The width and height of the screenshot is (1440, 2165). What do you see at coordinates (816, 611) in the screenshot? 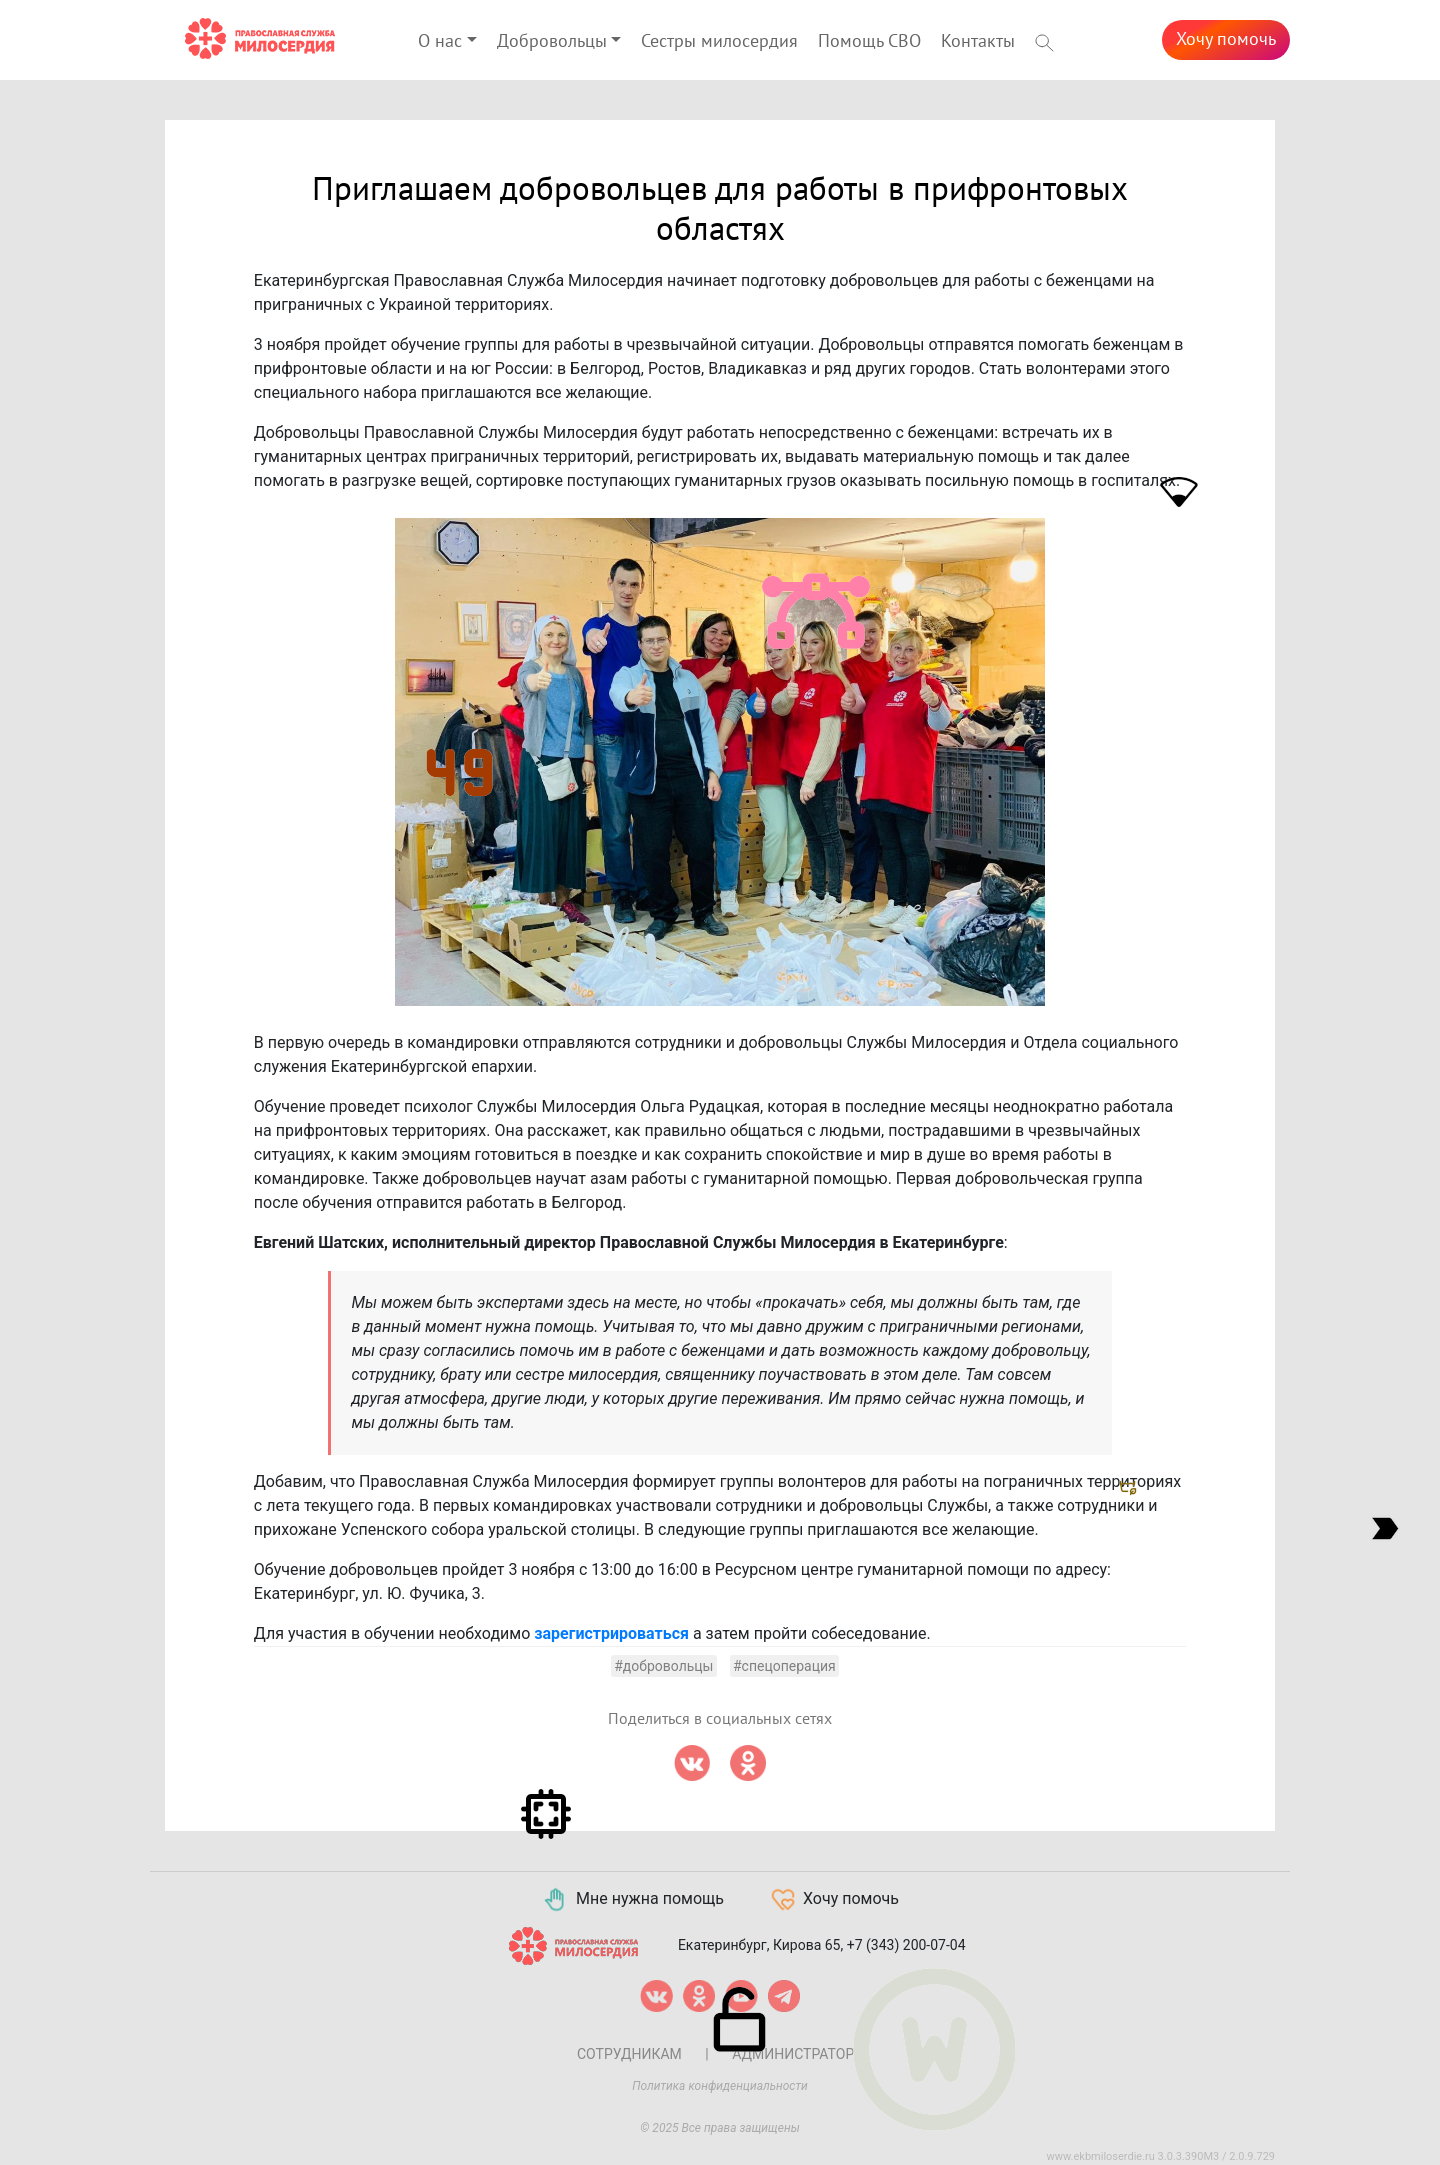
I see `edit vector path curves` at bounding box center [816, 611].